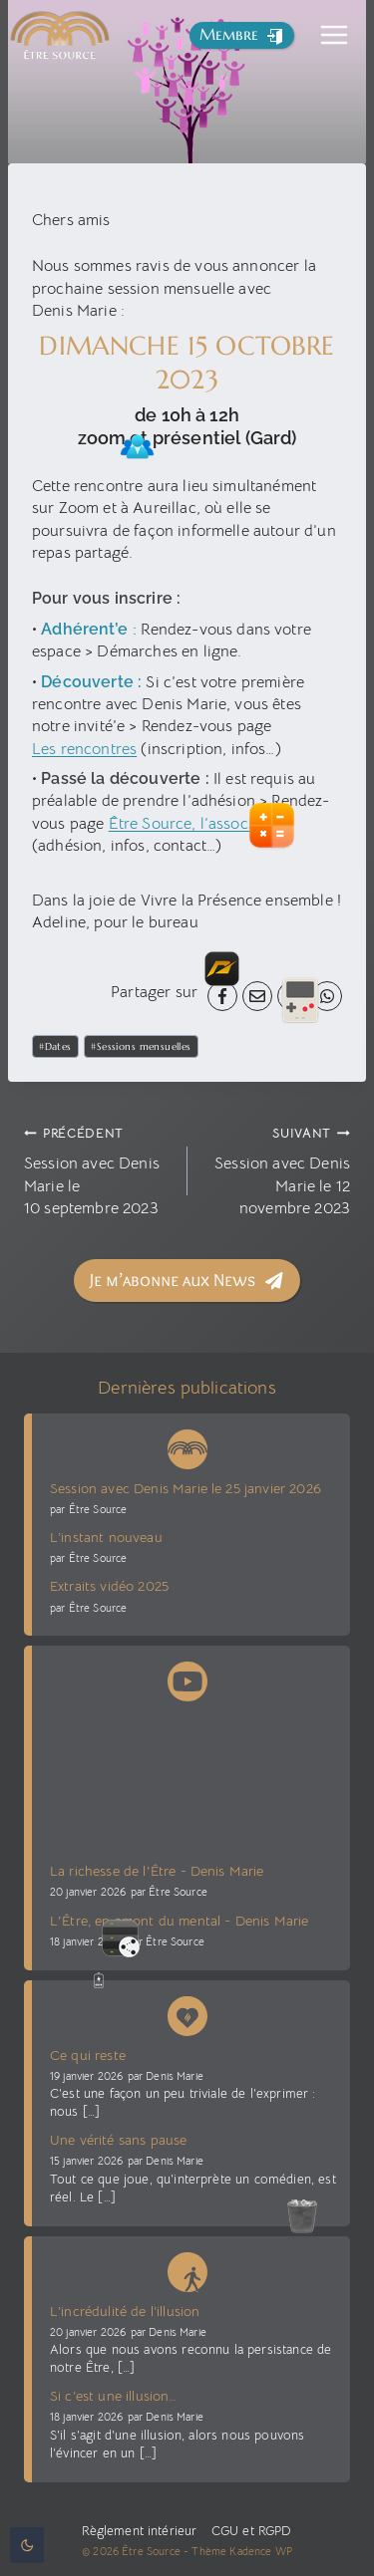  Describe the element at coordinates (302, 2216) in the screenshot. I see `trash bin containing items ready to be emptied` at that location.